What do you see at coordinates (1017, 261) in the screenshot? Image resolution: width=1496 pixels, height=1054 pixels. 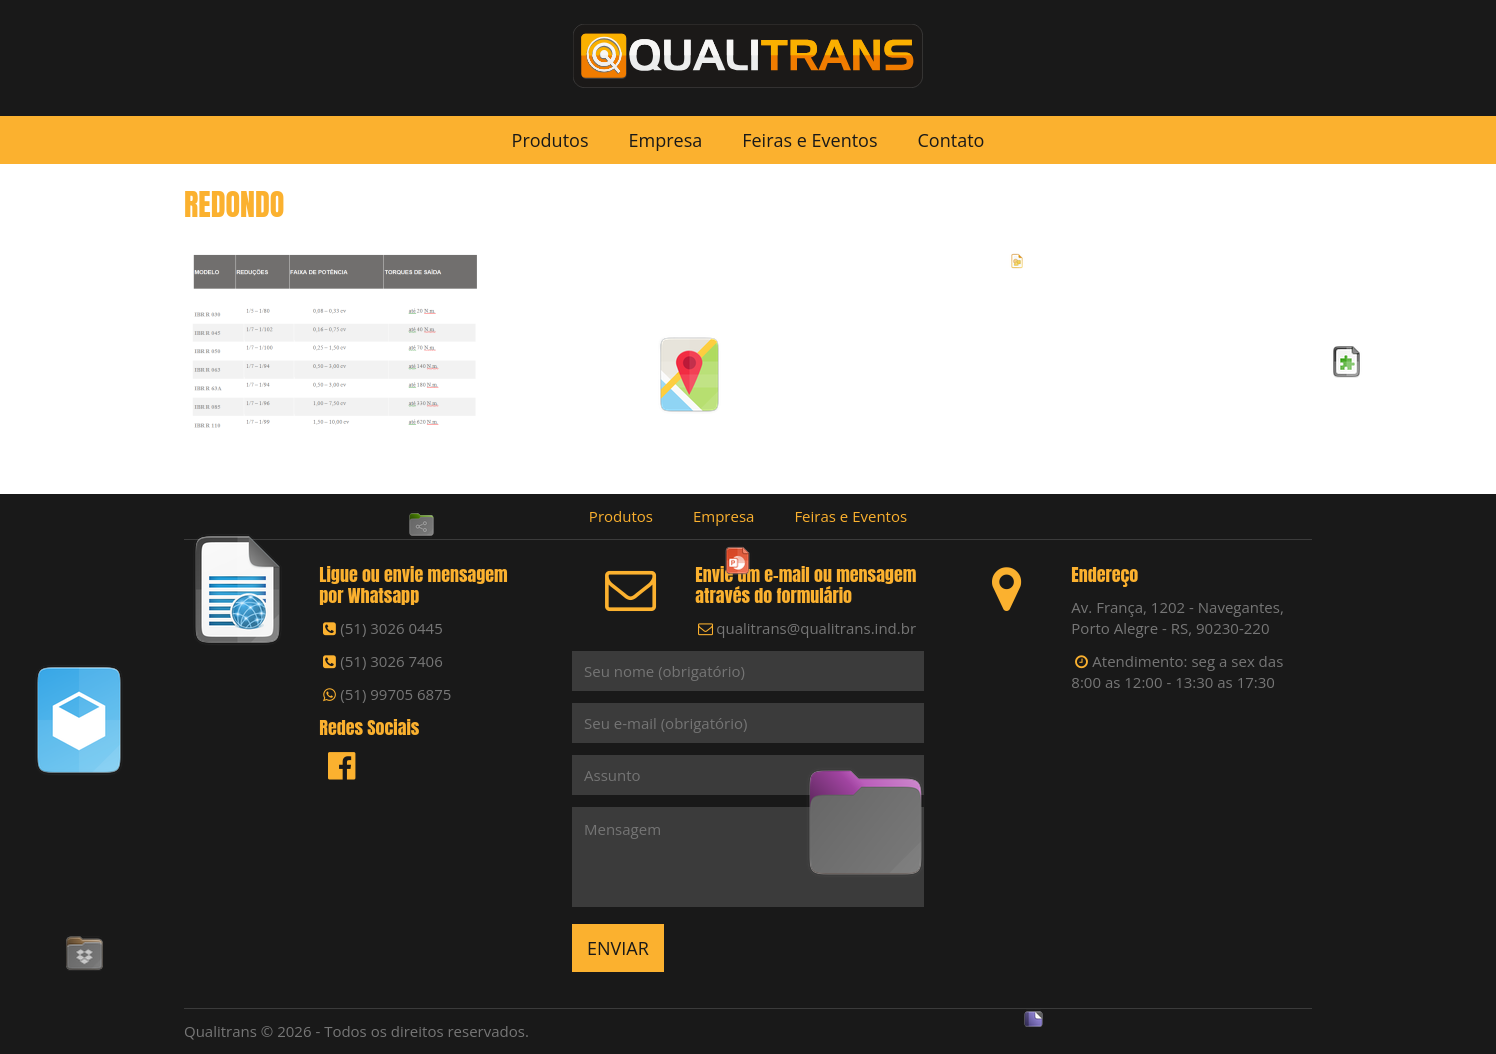 I see `libreoffice draw document file` at bounding box center [1017, 261].